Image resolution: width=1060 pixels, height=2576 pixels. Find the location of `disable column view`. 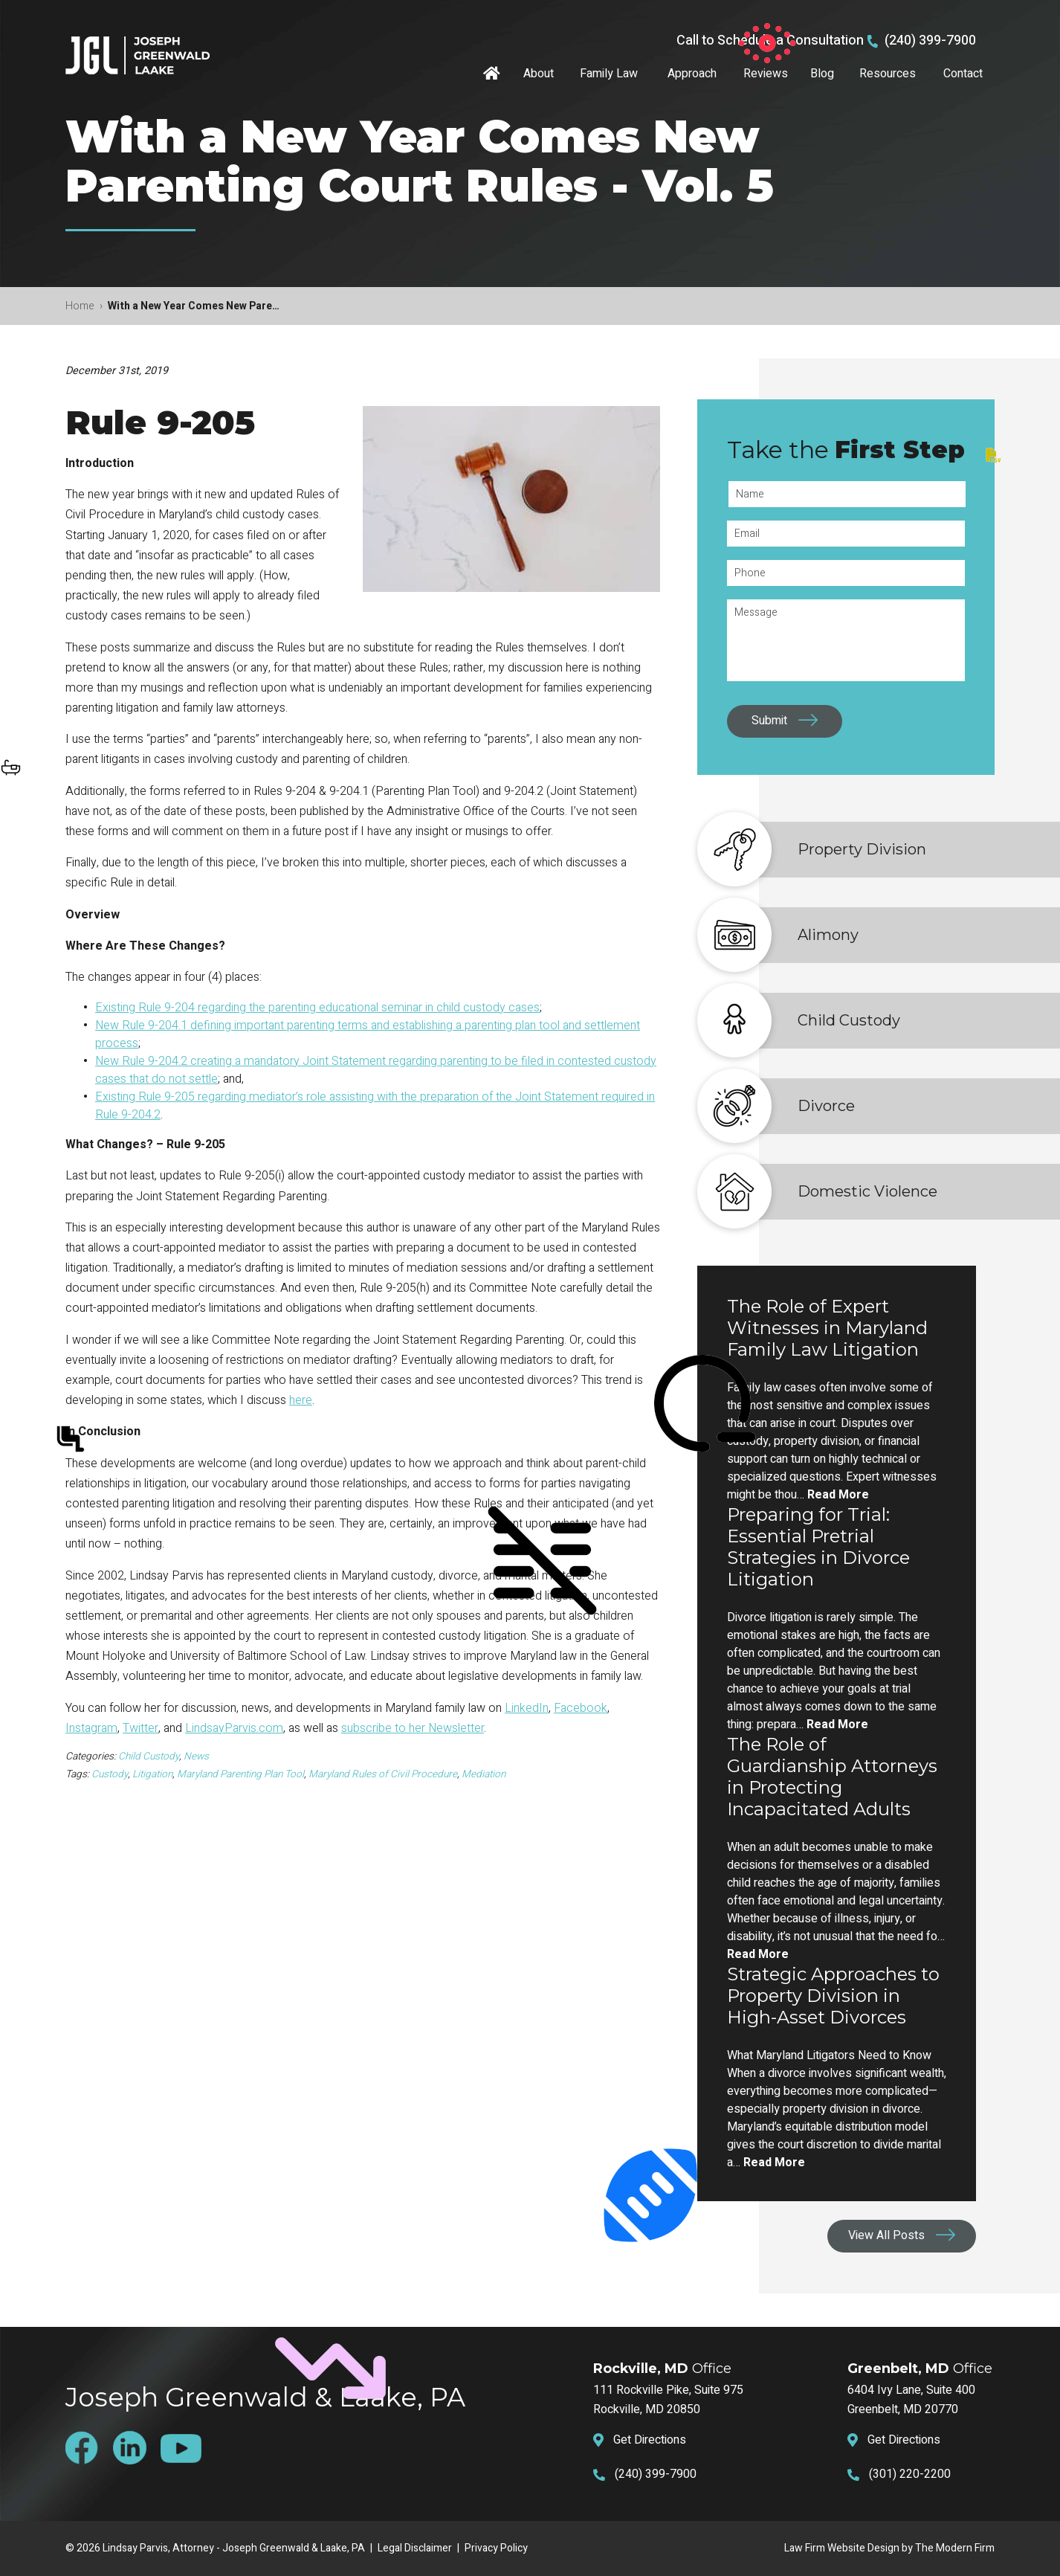

disable column view is located at coordinates (542, 1560).